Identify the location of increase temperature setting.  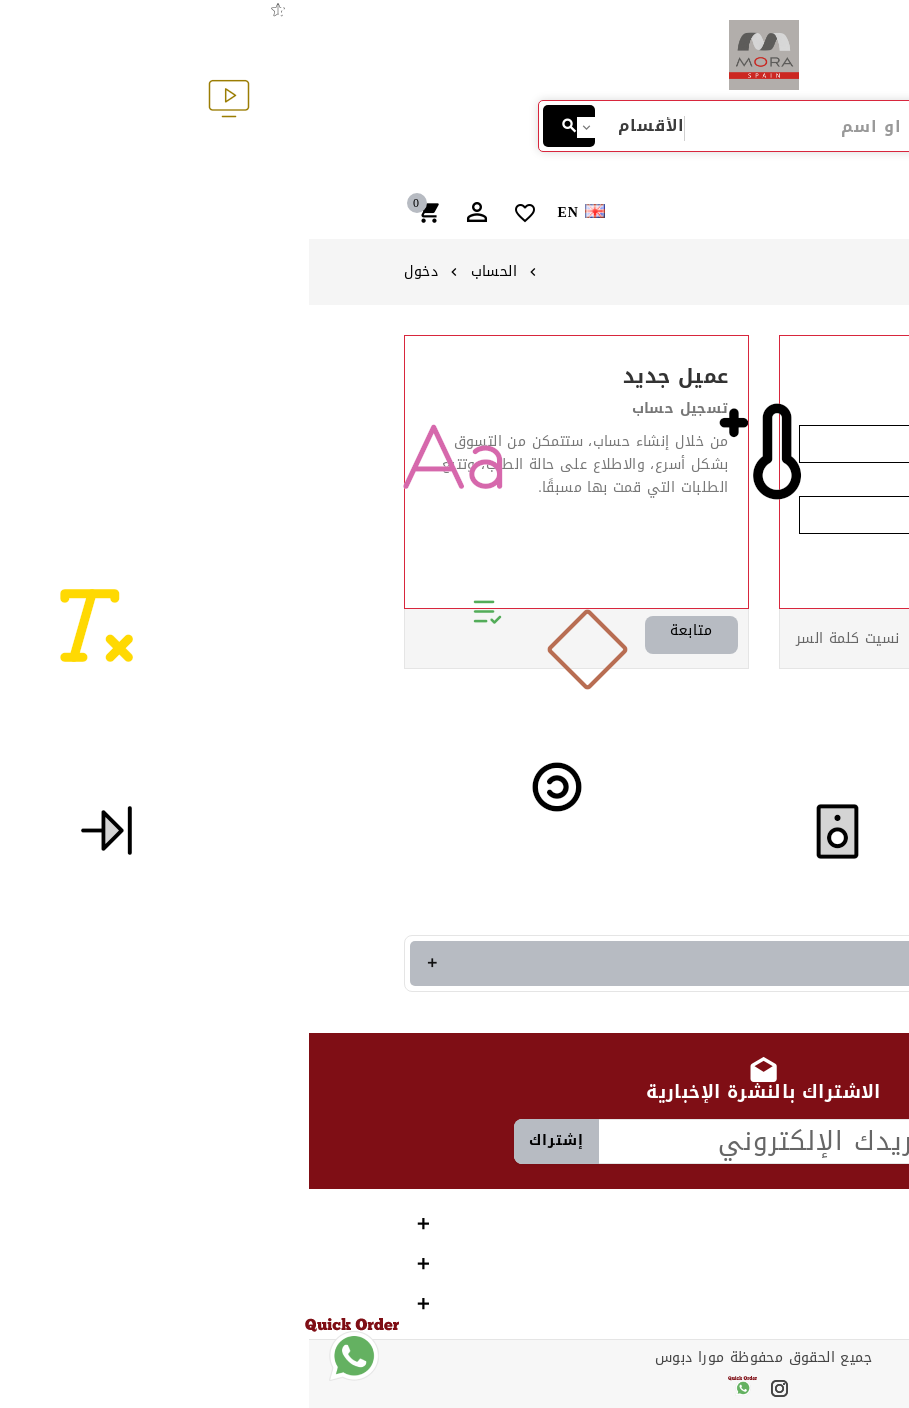
(767, 451).